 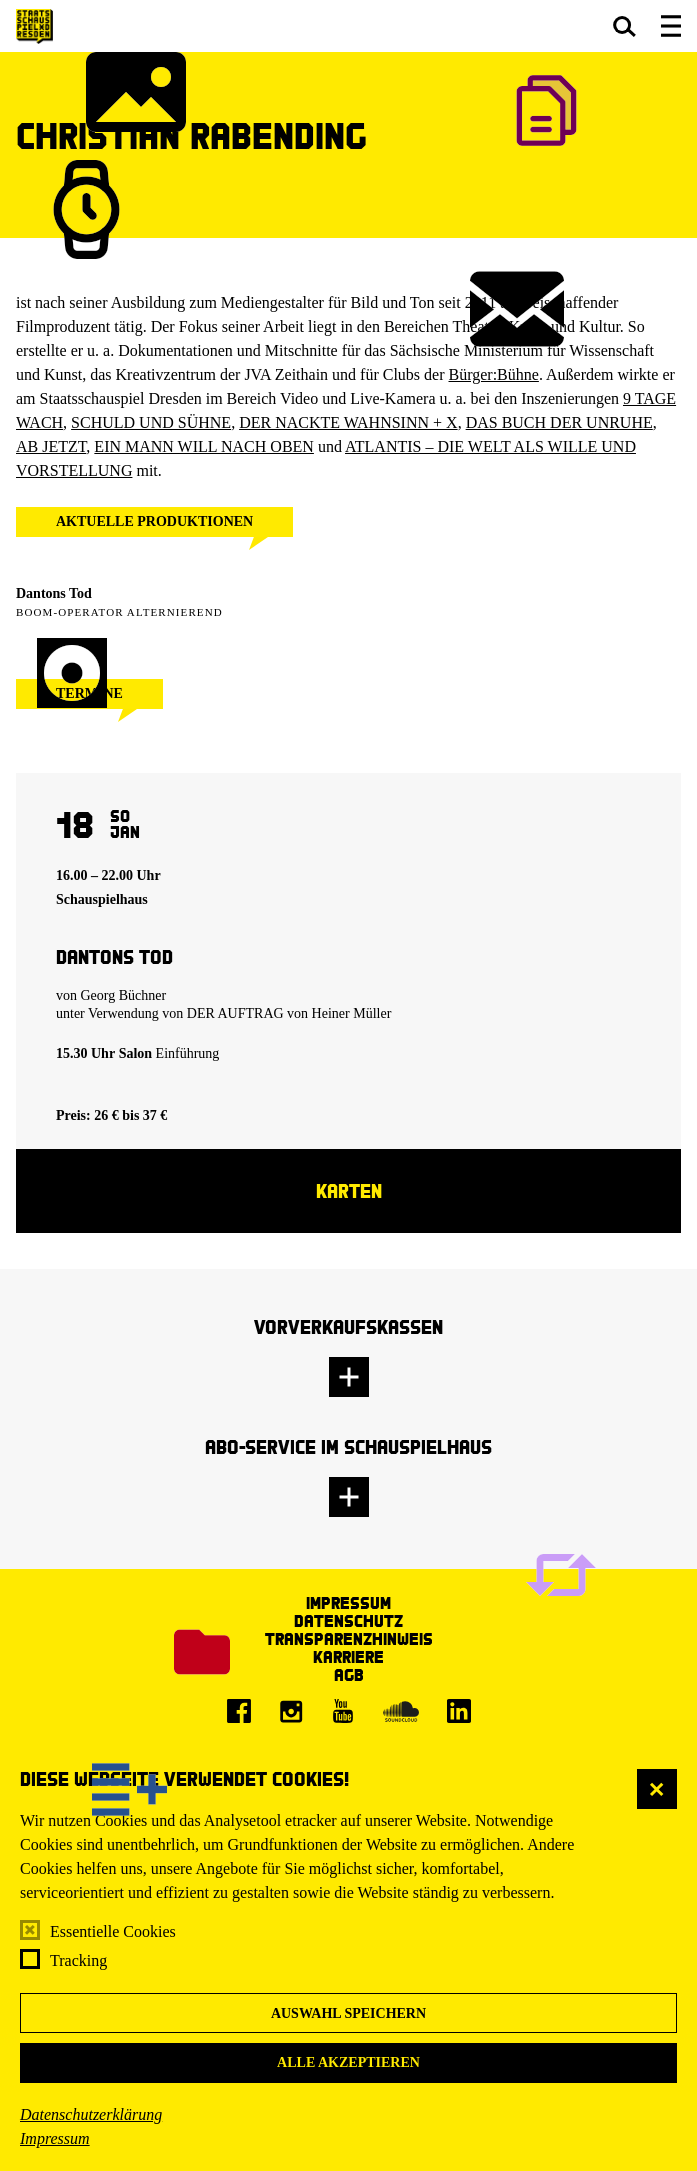 What do you see at coordinates (546, 110) in the screenshot?
I see `view all files or documents` at bounding box center [546, 110].